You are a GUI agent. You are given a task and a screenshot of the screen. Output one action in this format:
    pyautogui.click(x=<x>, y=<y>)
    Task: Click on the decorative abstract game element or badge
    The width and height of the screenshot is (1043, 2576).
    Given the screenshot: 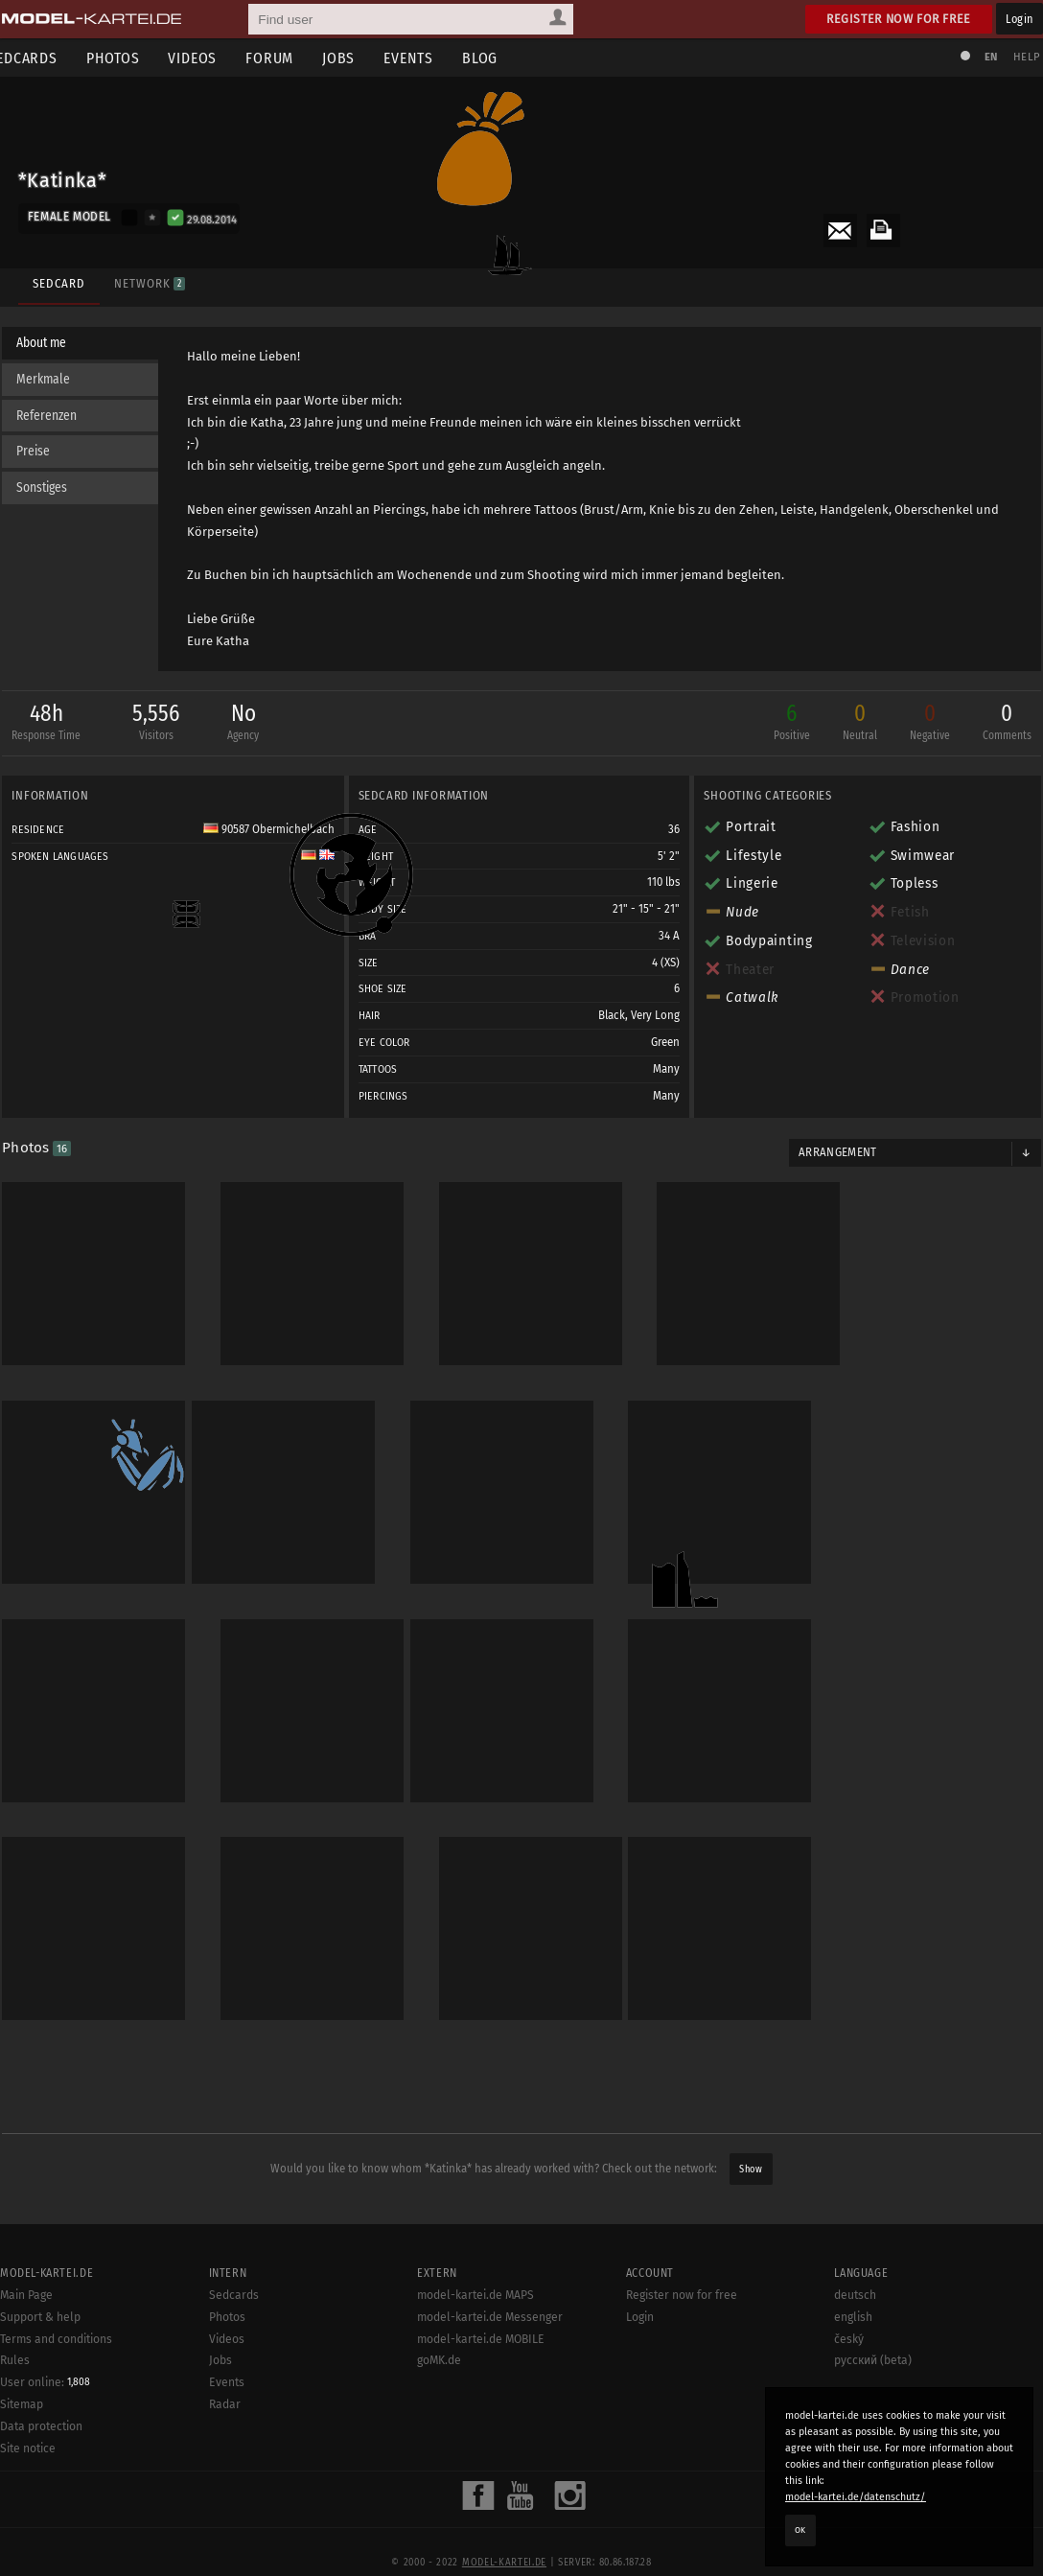 What is the action you would take?
    pyautogui.click(x=186, y=914)
    